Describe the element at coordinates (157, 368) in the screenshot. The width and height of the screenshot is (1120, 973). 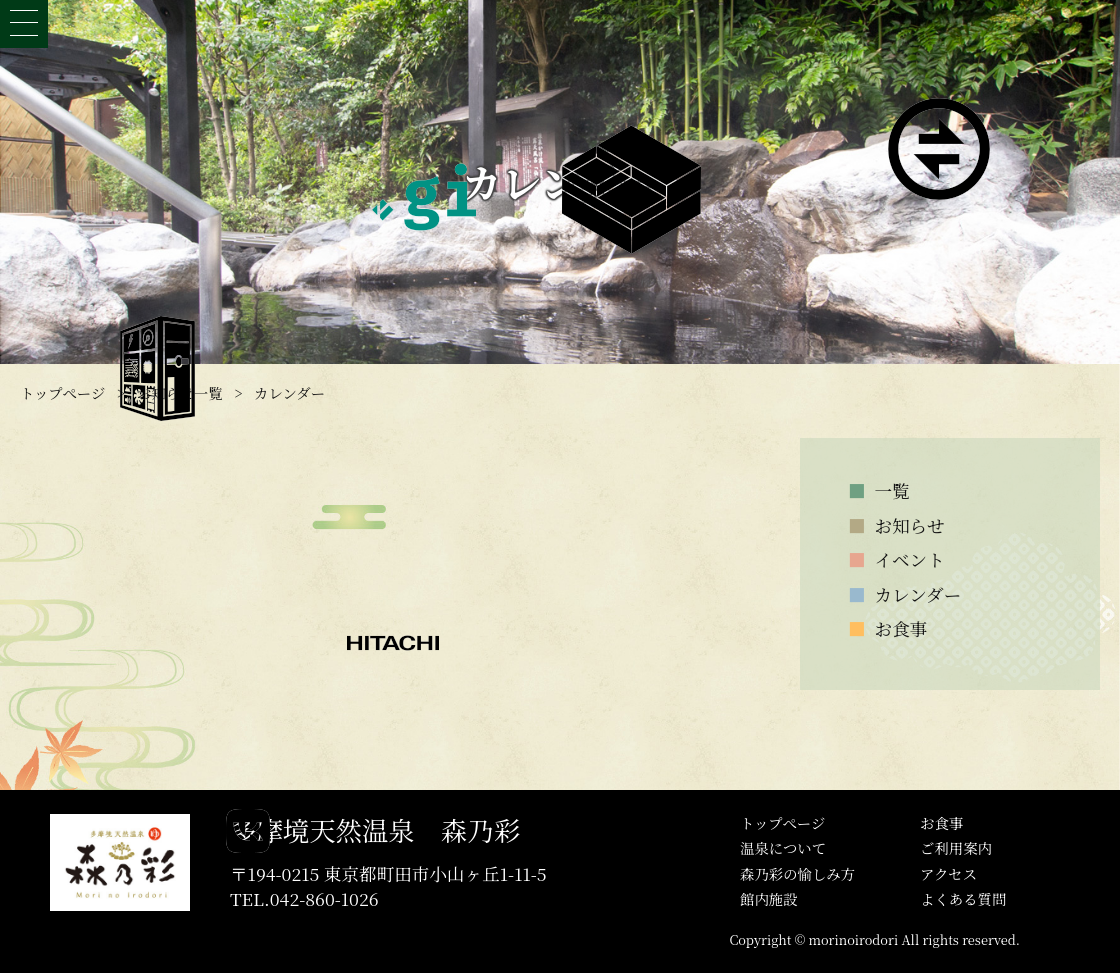
I see `visit PCGamingWiki website` at that location.